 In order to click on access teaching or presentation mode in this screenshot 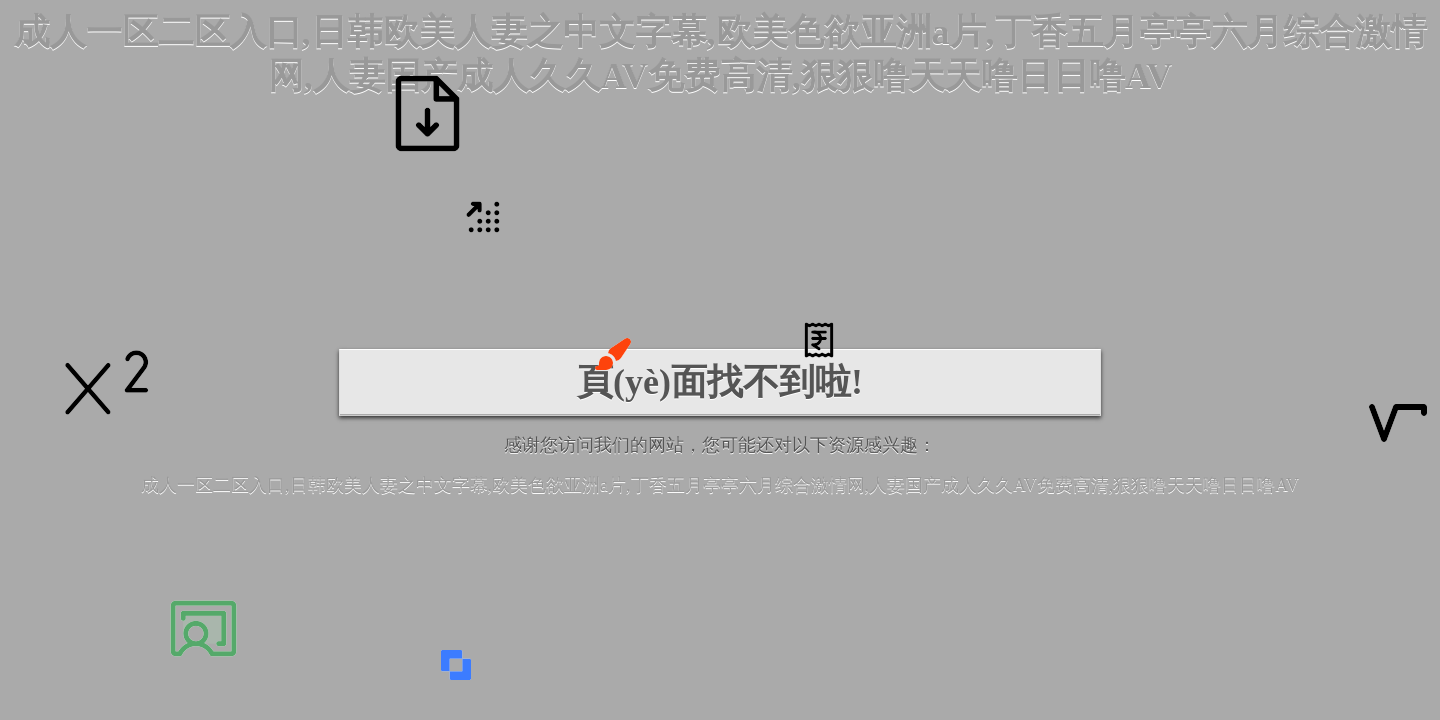, I will do `click(203, 628)`.